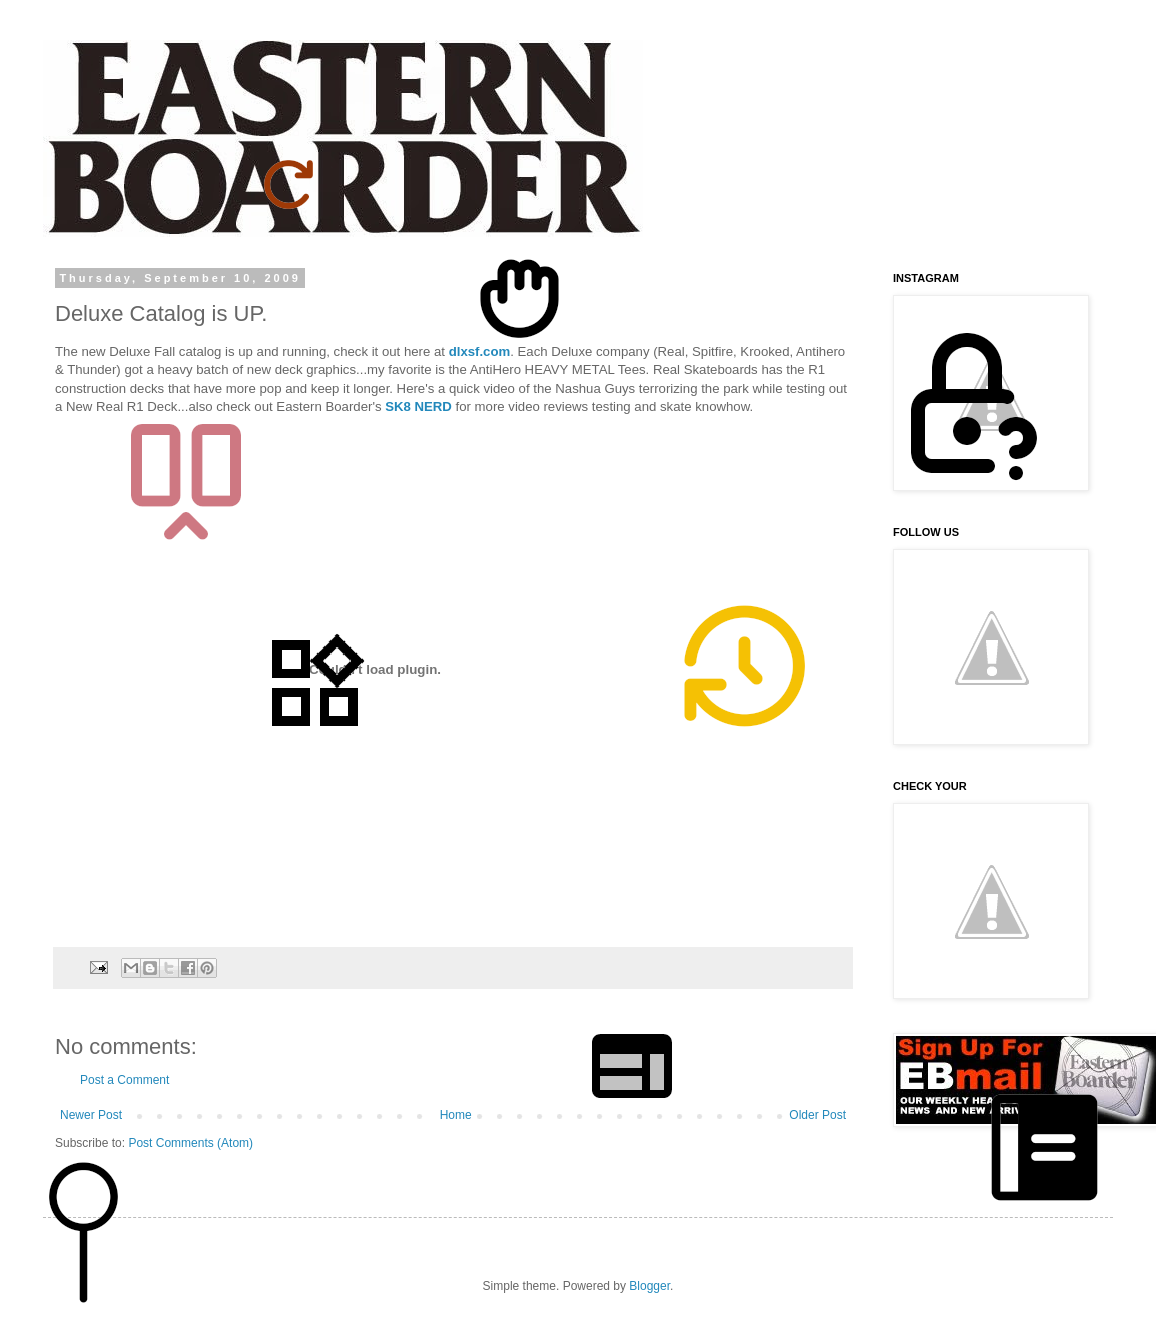 The image size is (1156, 1334). What do you see at coordinates (315, 683) in the screenshot?
I see `access widgets or mini-apps` at bounding box center [315, 683].